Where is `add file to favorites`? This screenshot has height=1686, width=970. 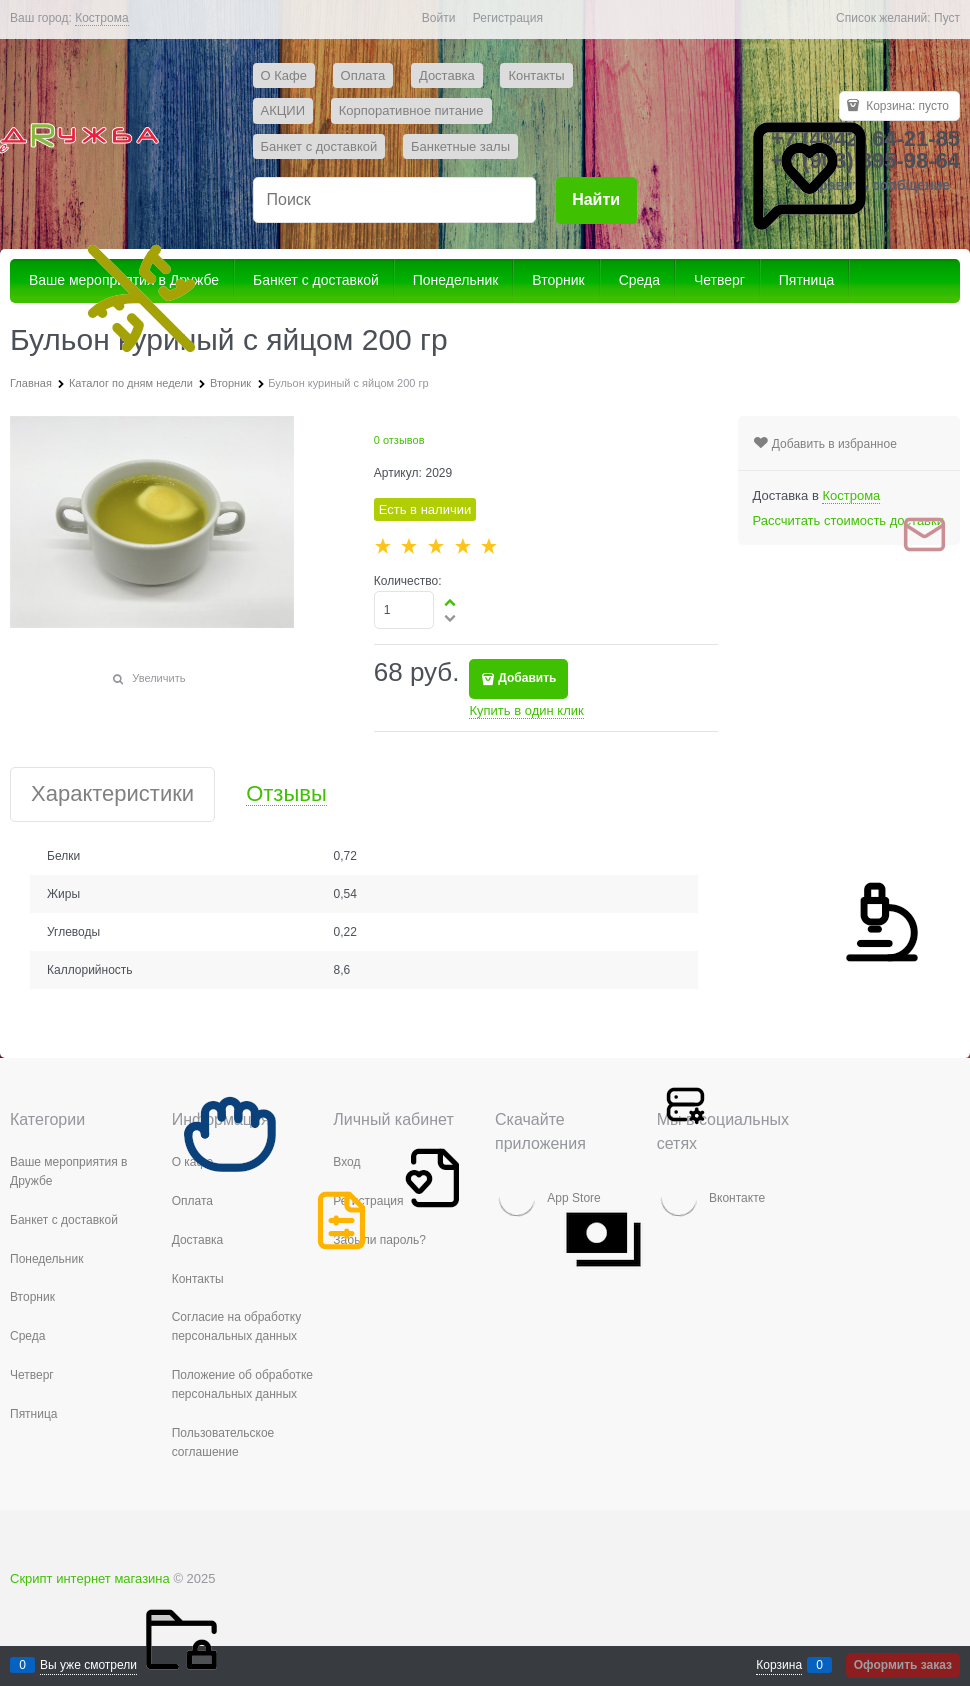 add file to favorites is located at coordinates (435, 1178).